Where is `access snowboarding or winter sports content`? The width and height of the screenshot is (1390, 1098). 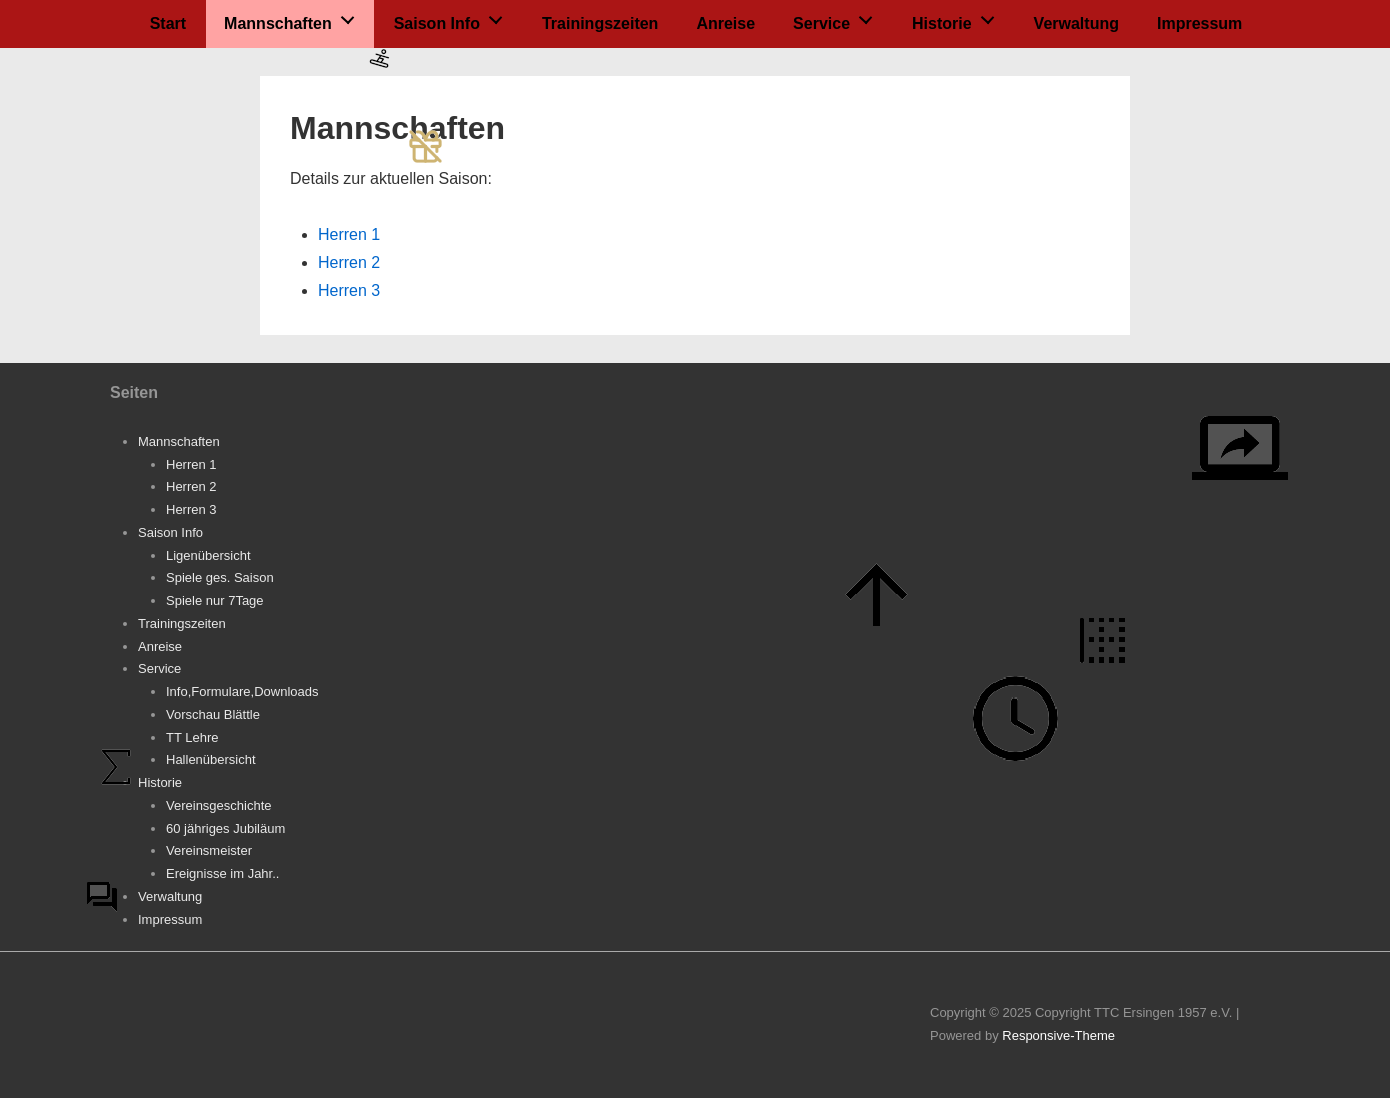
access snowboarding or winter sports content is located at coordinates (380, 58).